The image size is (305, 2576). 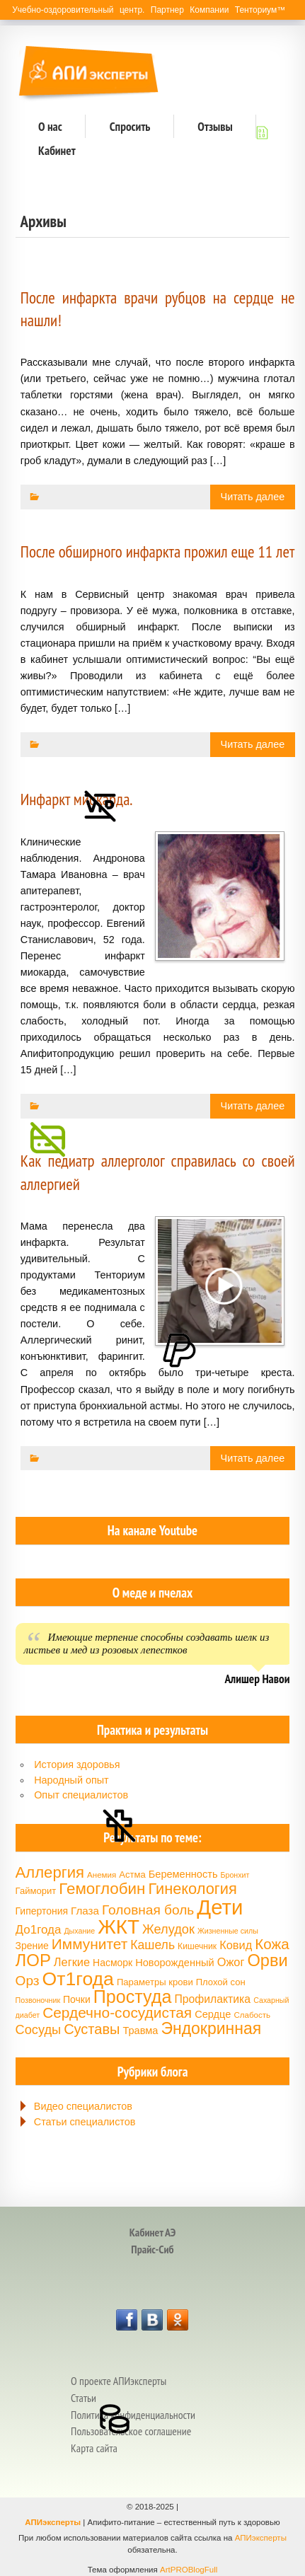 What do you see at coordinates (115, 2419) in the screenshot?
I see `view your coin balance or currency` at bounding box center [115, 2419].